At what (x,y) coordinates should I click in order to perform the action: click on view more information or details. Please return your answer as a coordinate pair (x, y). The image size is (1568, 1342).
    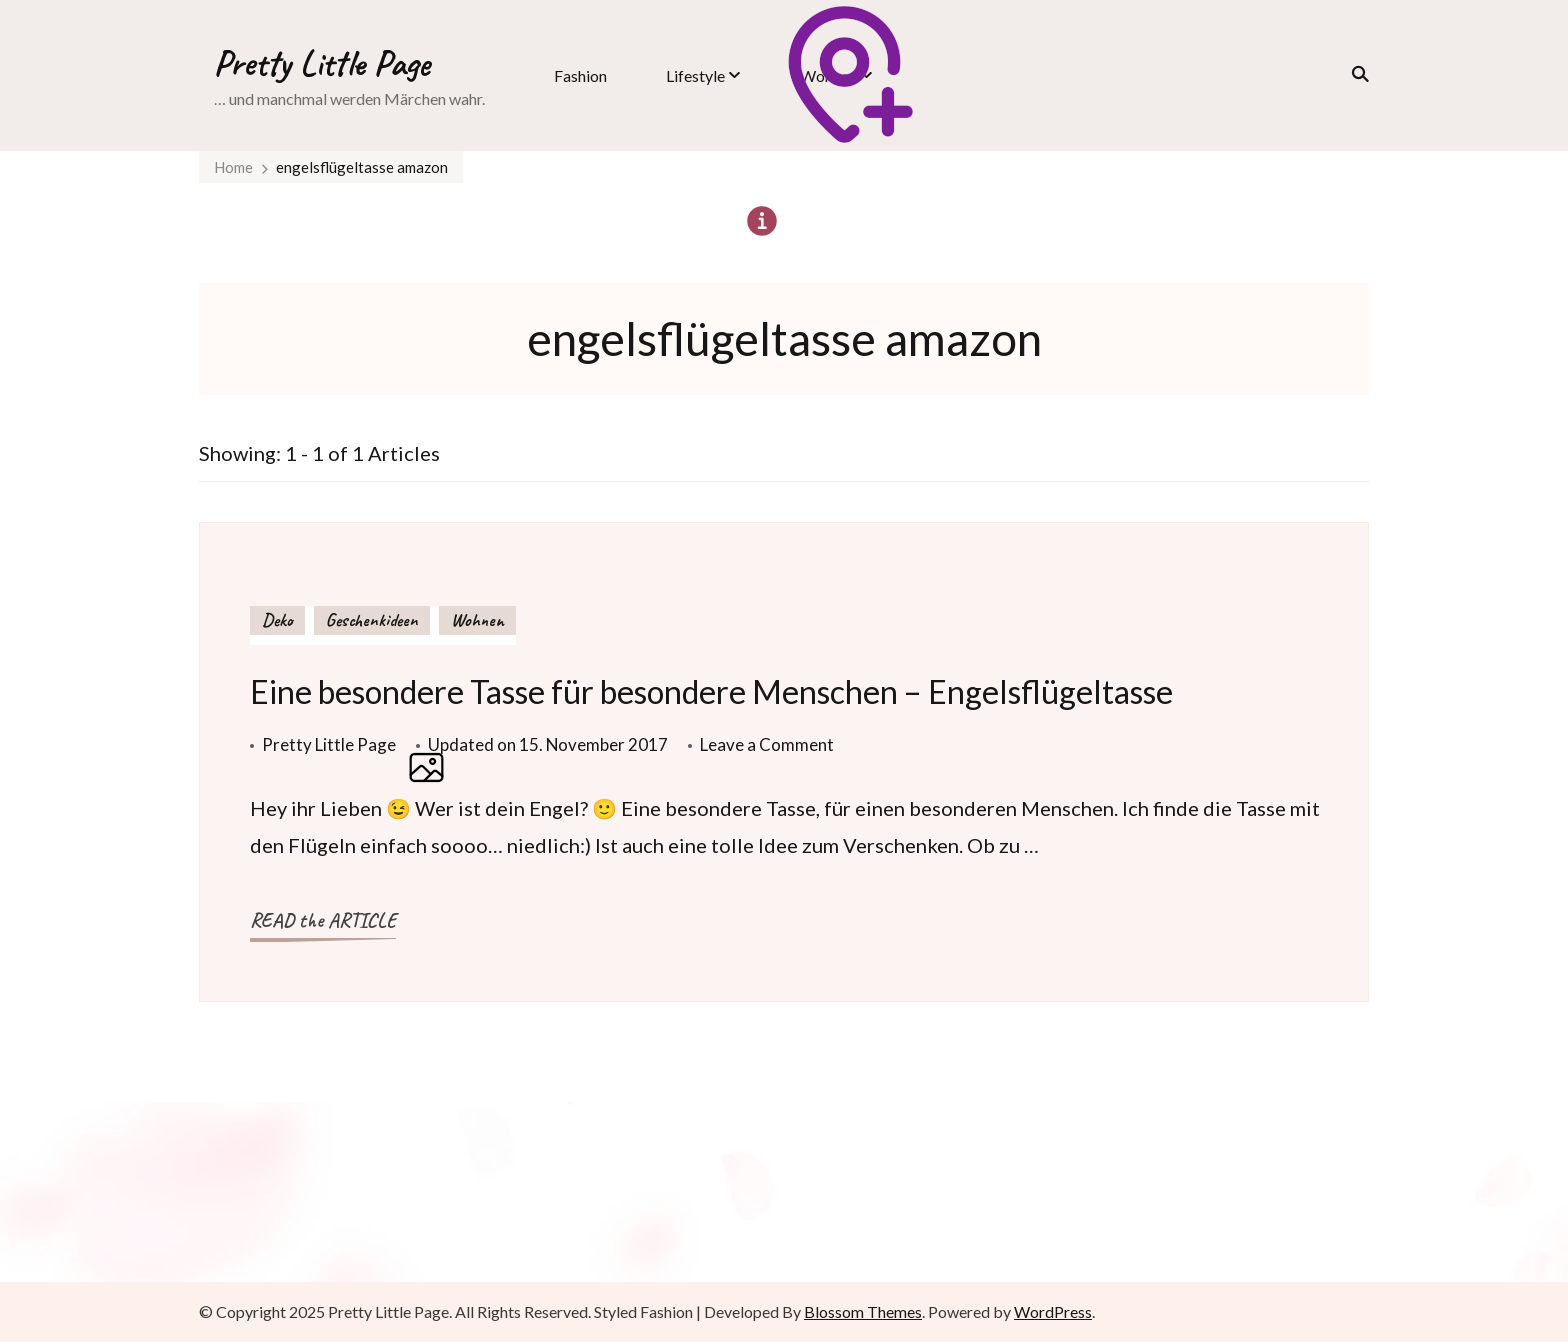
    Looking at the image, I should click on (762, 221).